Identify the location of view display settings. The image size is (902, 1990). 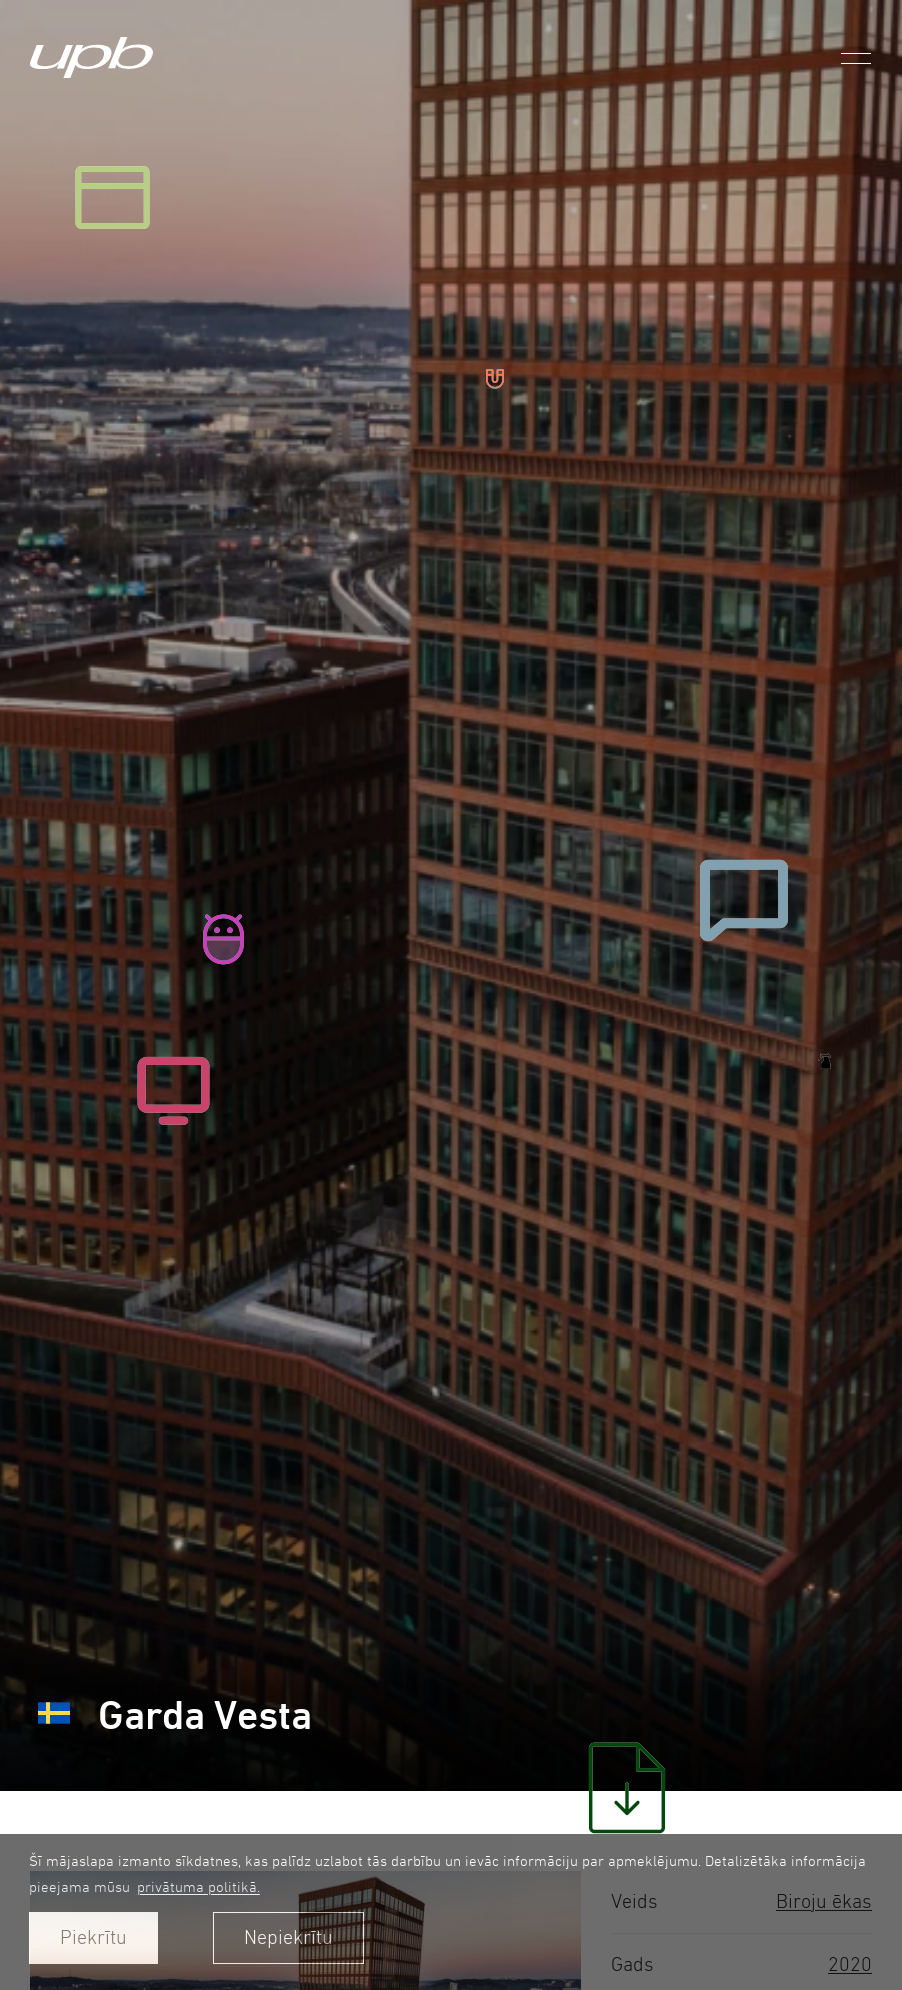
(173, 1087).